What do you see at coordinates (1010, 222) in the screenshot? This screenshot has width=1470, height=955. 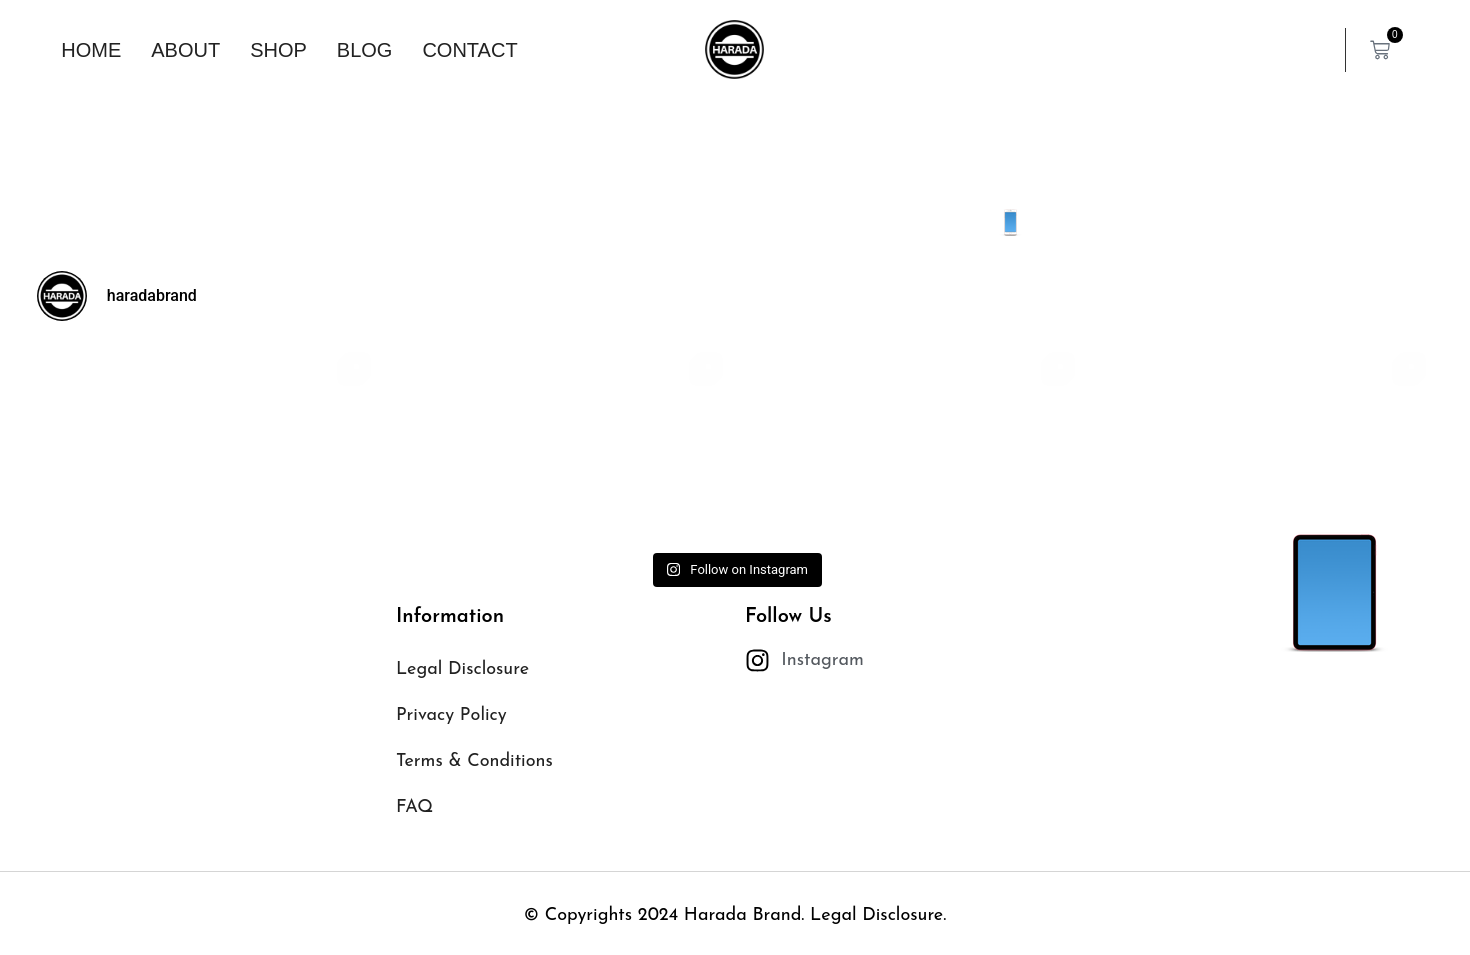 I see `connect or manage an iPhone device` at bounding box center [1010, 222].